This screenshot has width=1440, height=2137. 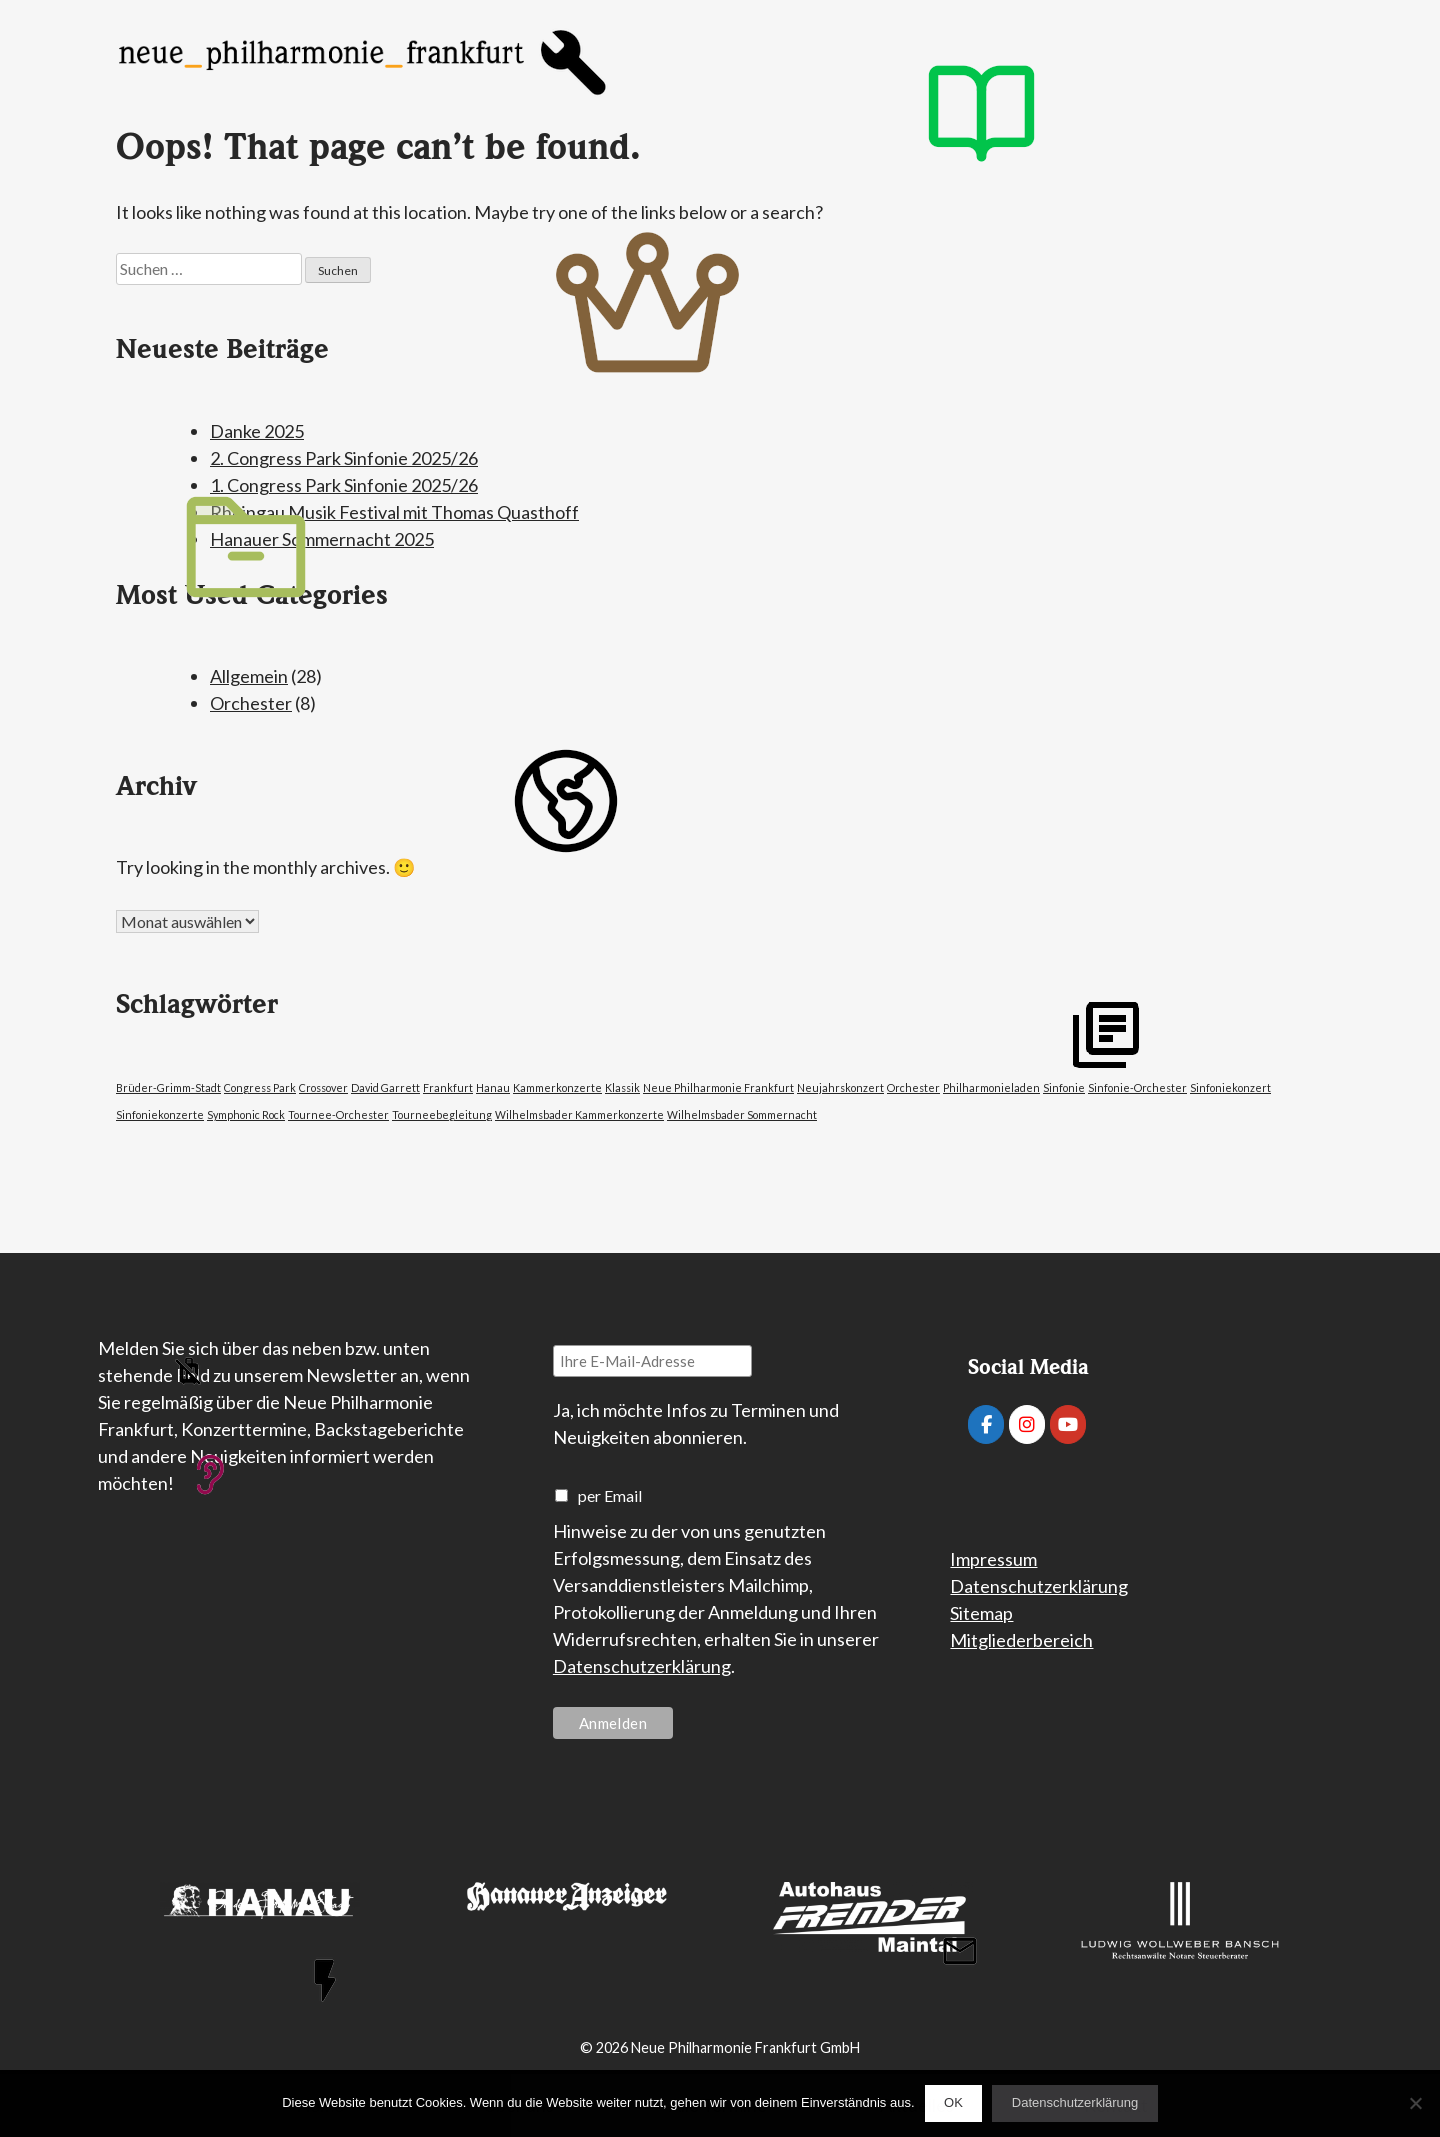 What do you see at coordinates (960, 1951) in the screenshot?
I see `open your inbox or email messages` at bounding box center [960, 1951].